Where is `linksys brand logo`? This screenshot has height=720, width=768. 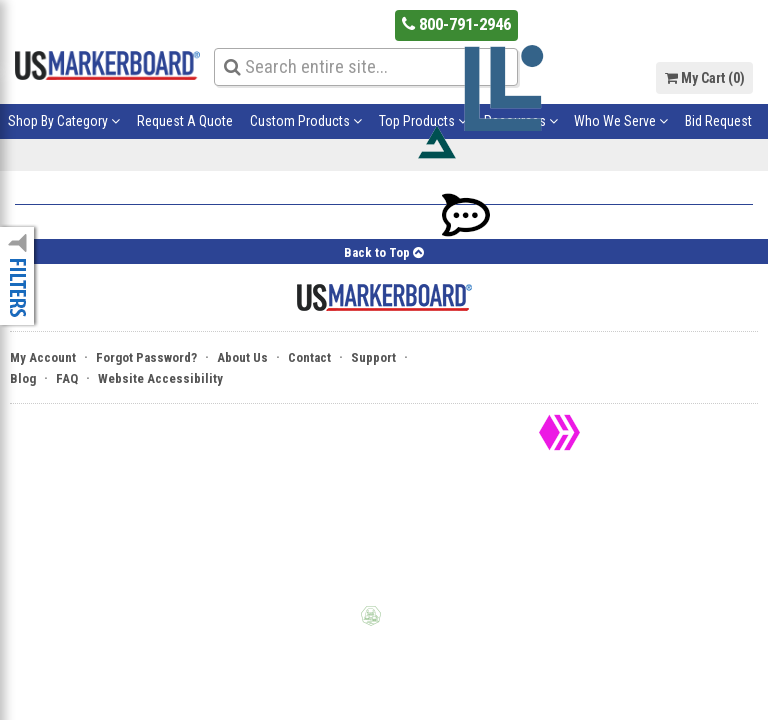
linksys brand logo is located at coordinates (504, 88).